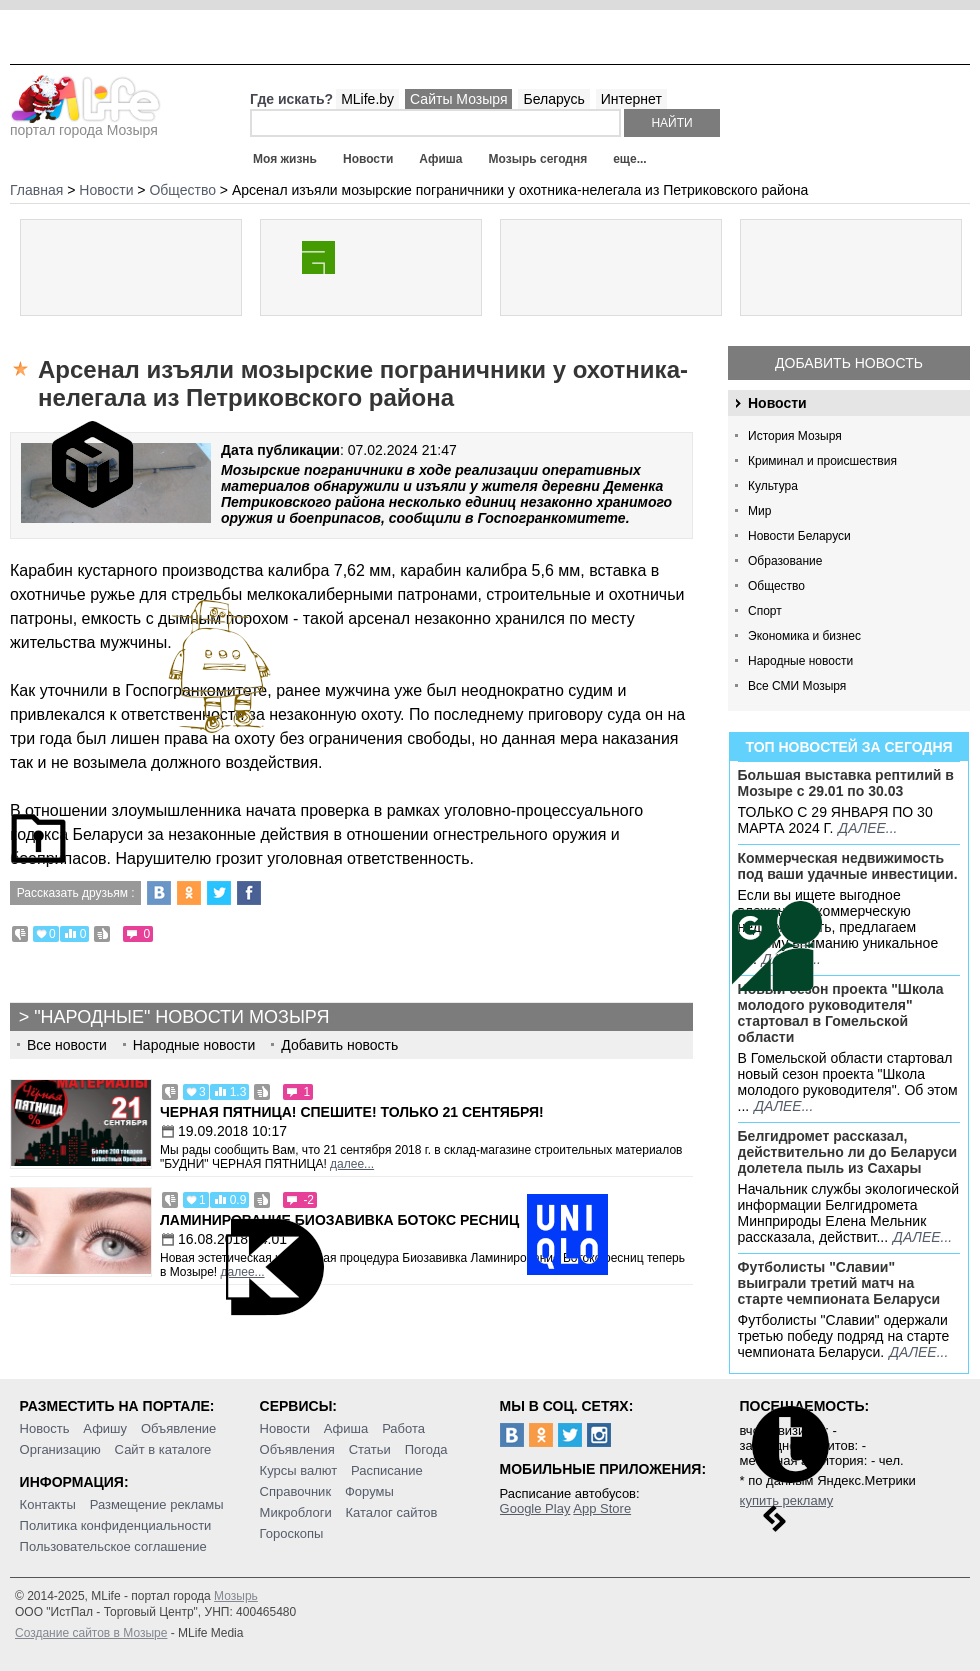 The image size is (980, 1671). What do you see at coordinates (275, 1267) in the screenshot?
I see `visit Digi-Key Electronics website` at bounding box center [275, 1267].